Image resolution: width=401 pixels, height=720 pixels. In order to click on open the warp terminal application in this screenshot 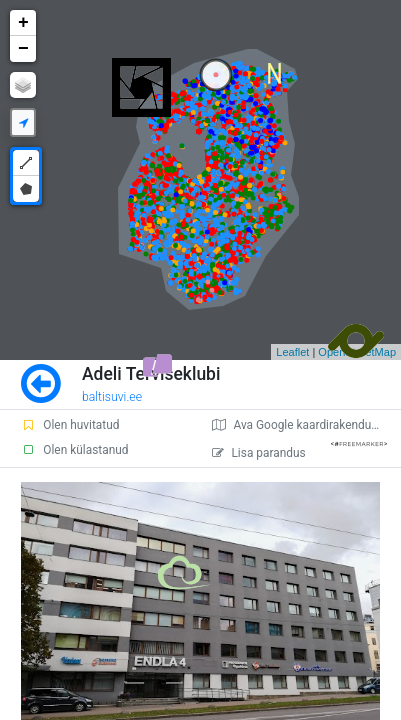, I will do `click(157, 365)`.